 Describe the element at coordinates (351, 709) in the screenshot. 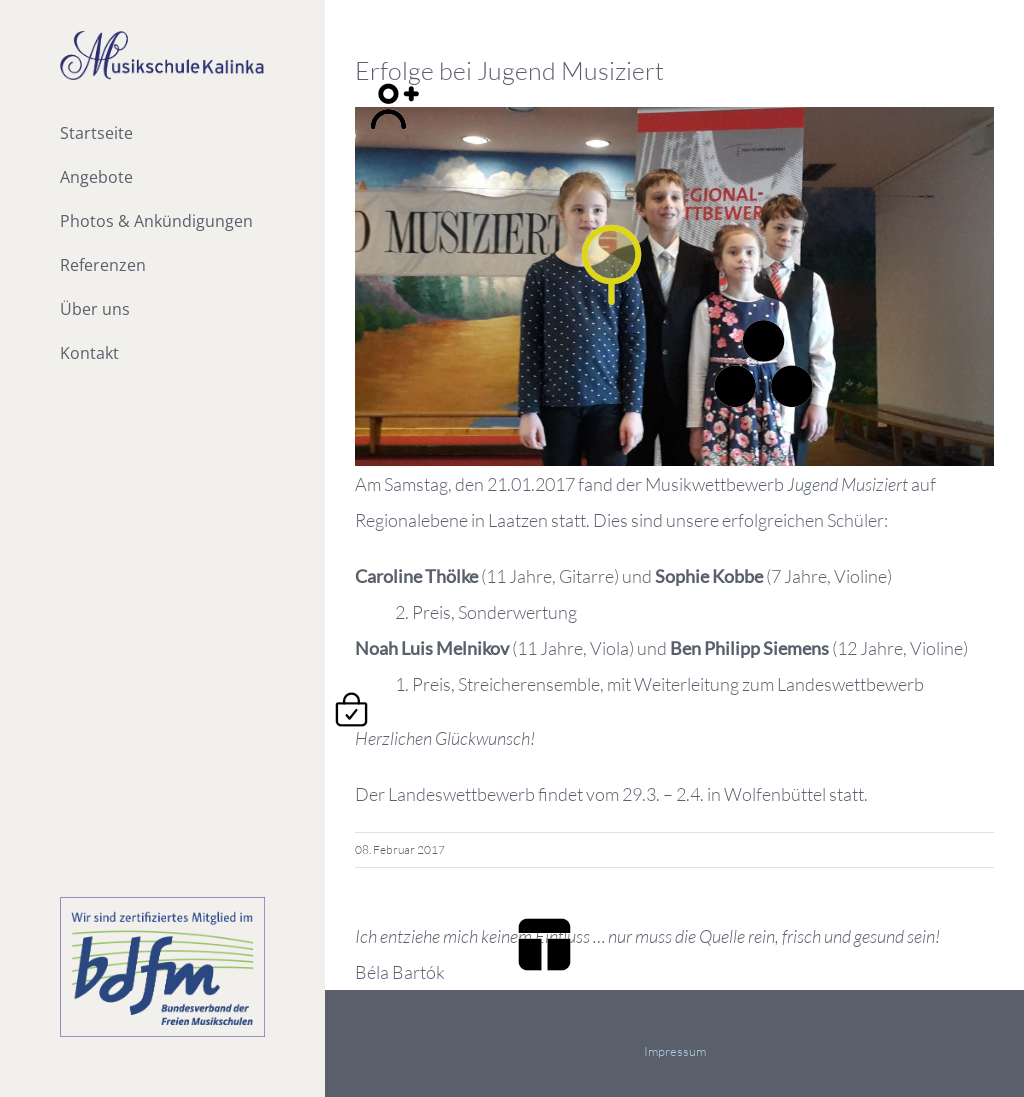

I see `order confirmed or purchase complete` at that location.